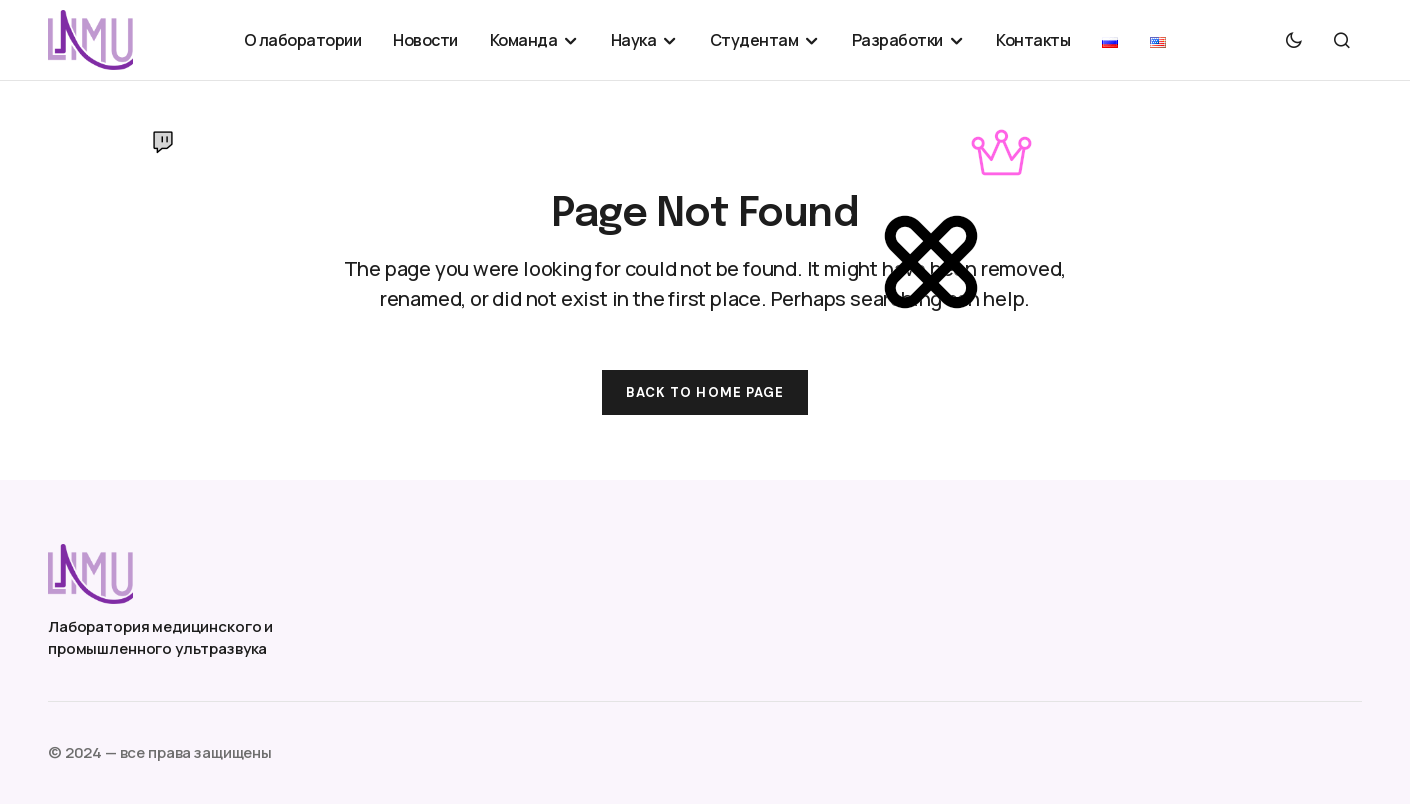  I want to click on open the Twitch app, so click(163, 141).